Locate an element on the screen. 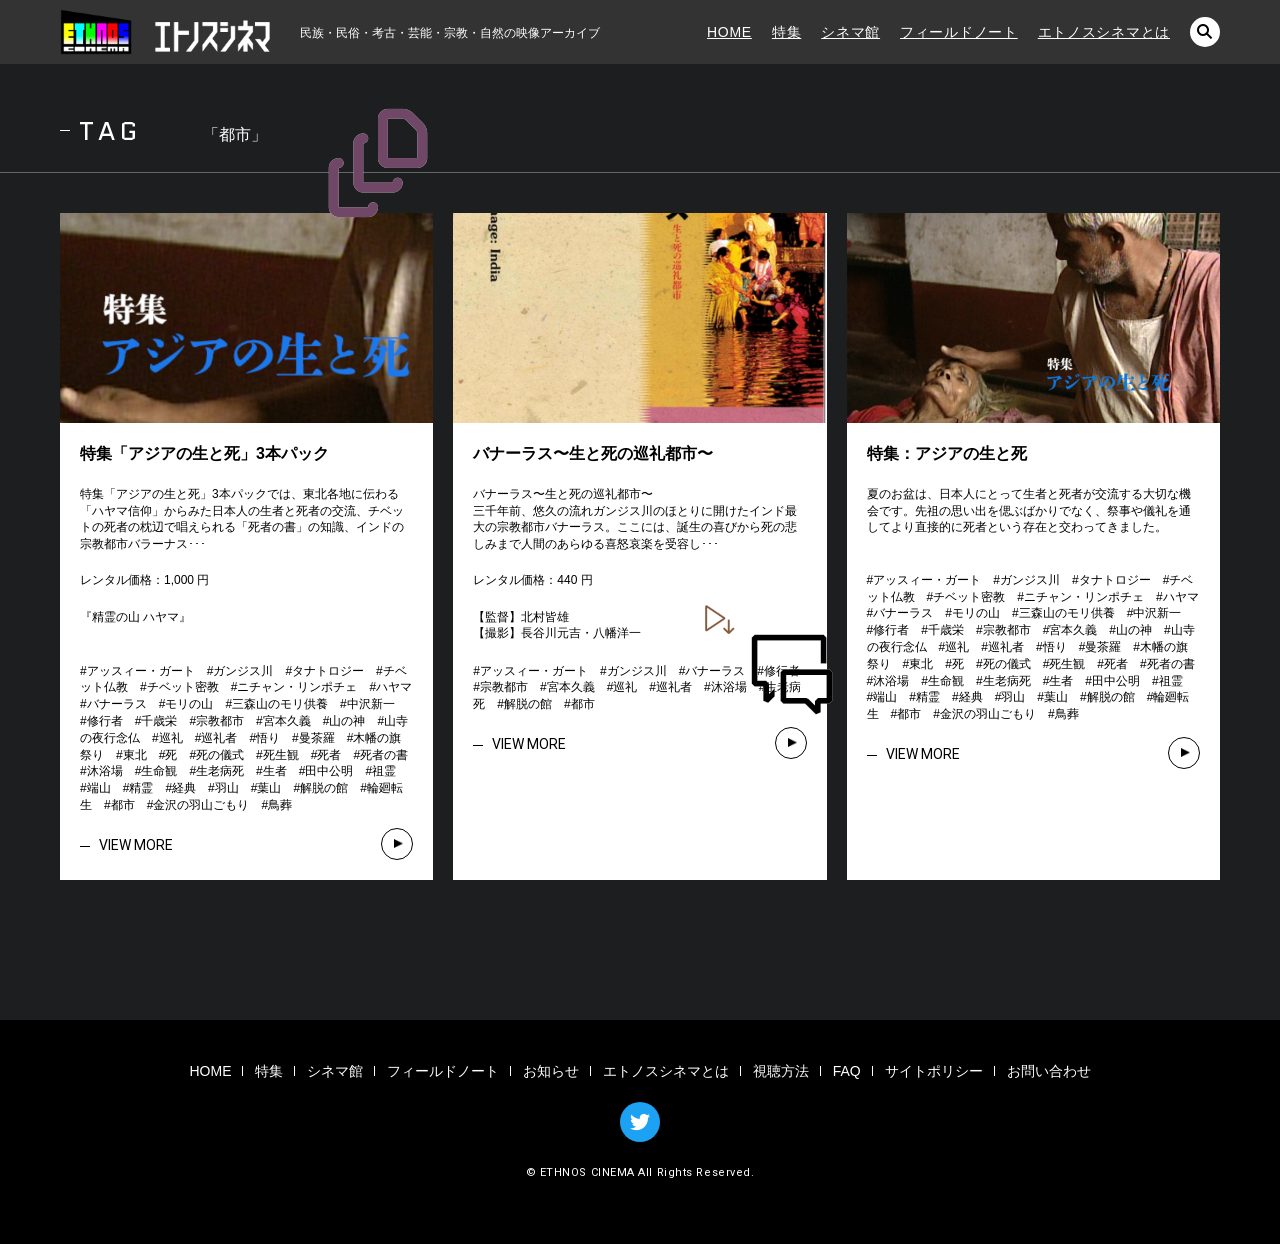 This screenshot has width=1280, height=1244. run code below current selection is located at coordinates (719, 619).